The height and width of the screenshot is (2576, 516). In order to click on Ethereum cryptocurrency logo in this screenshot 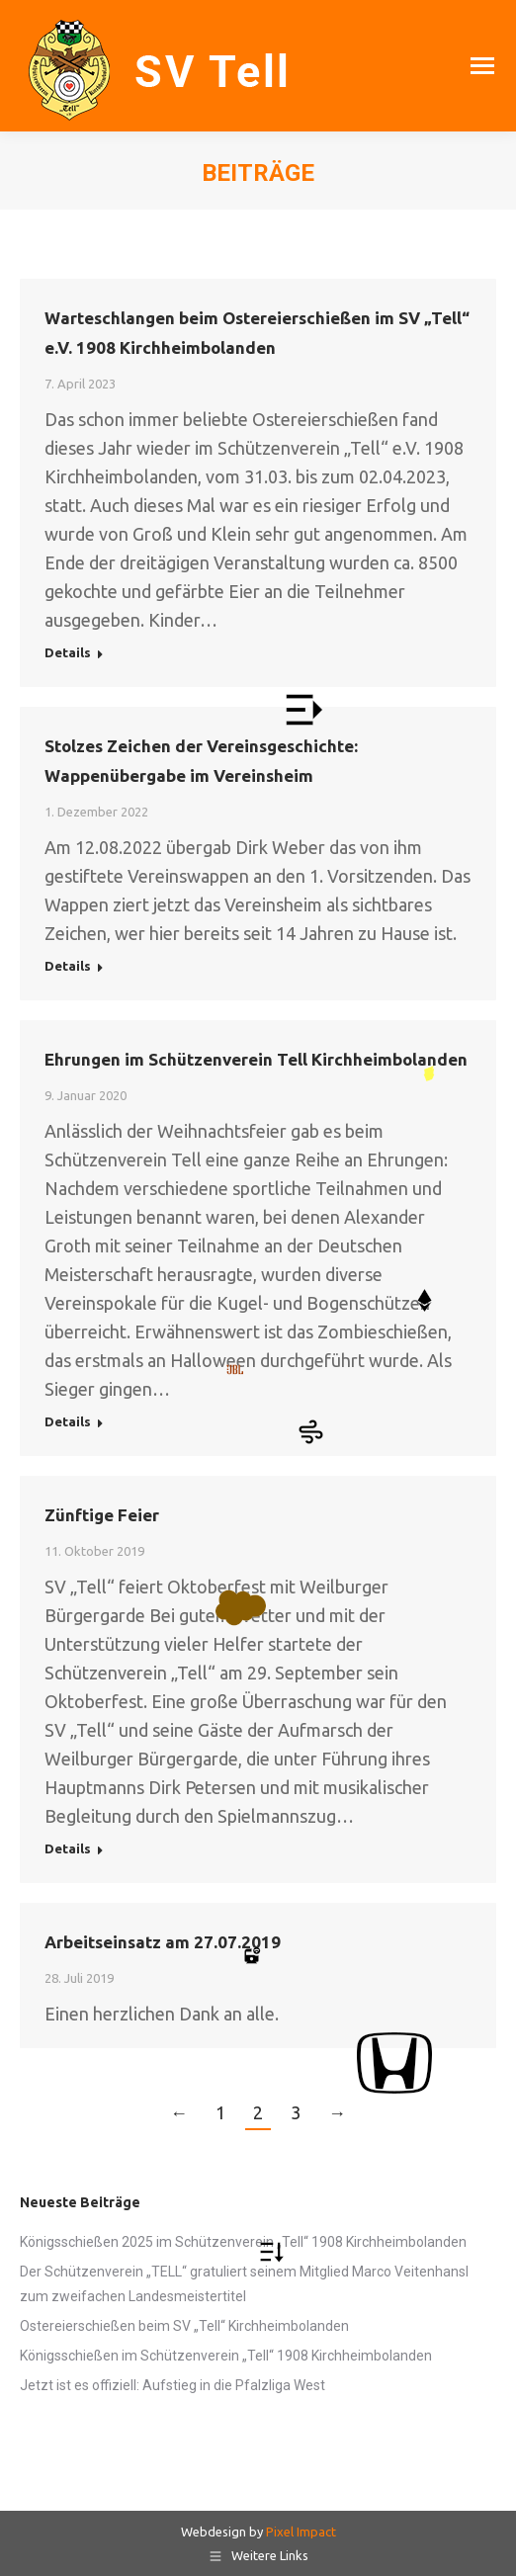, I will do `click(424, 1300)`.